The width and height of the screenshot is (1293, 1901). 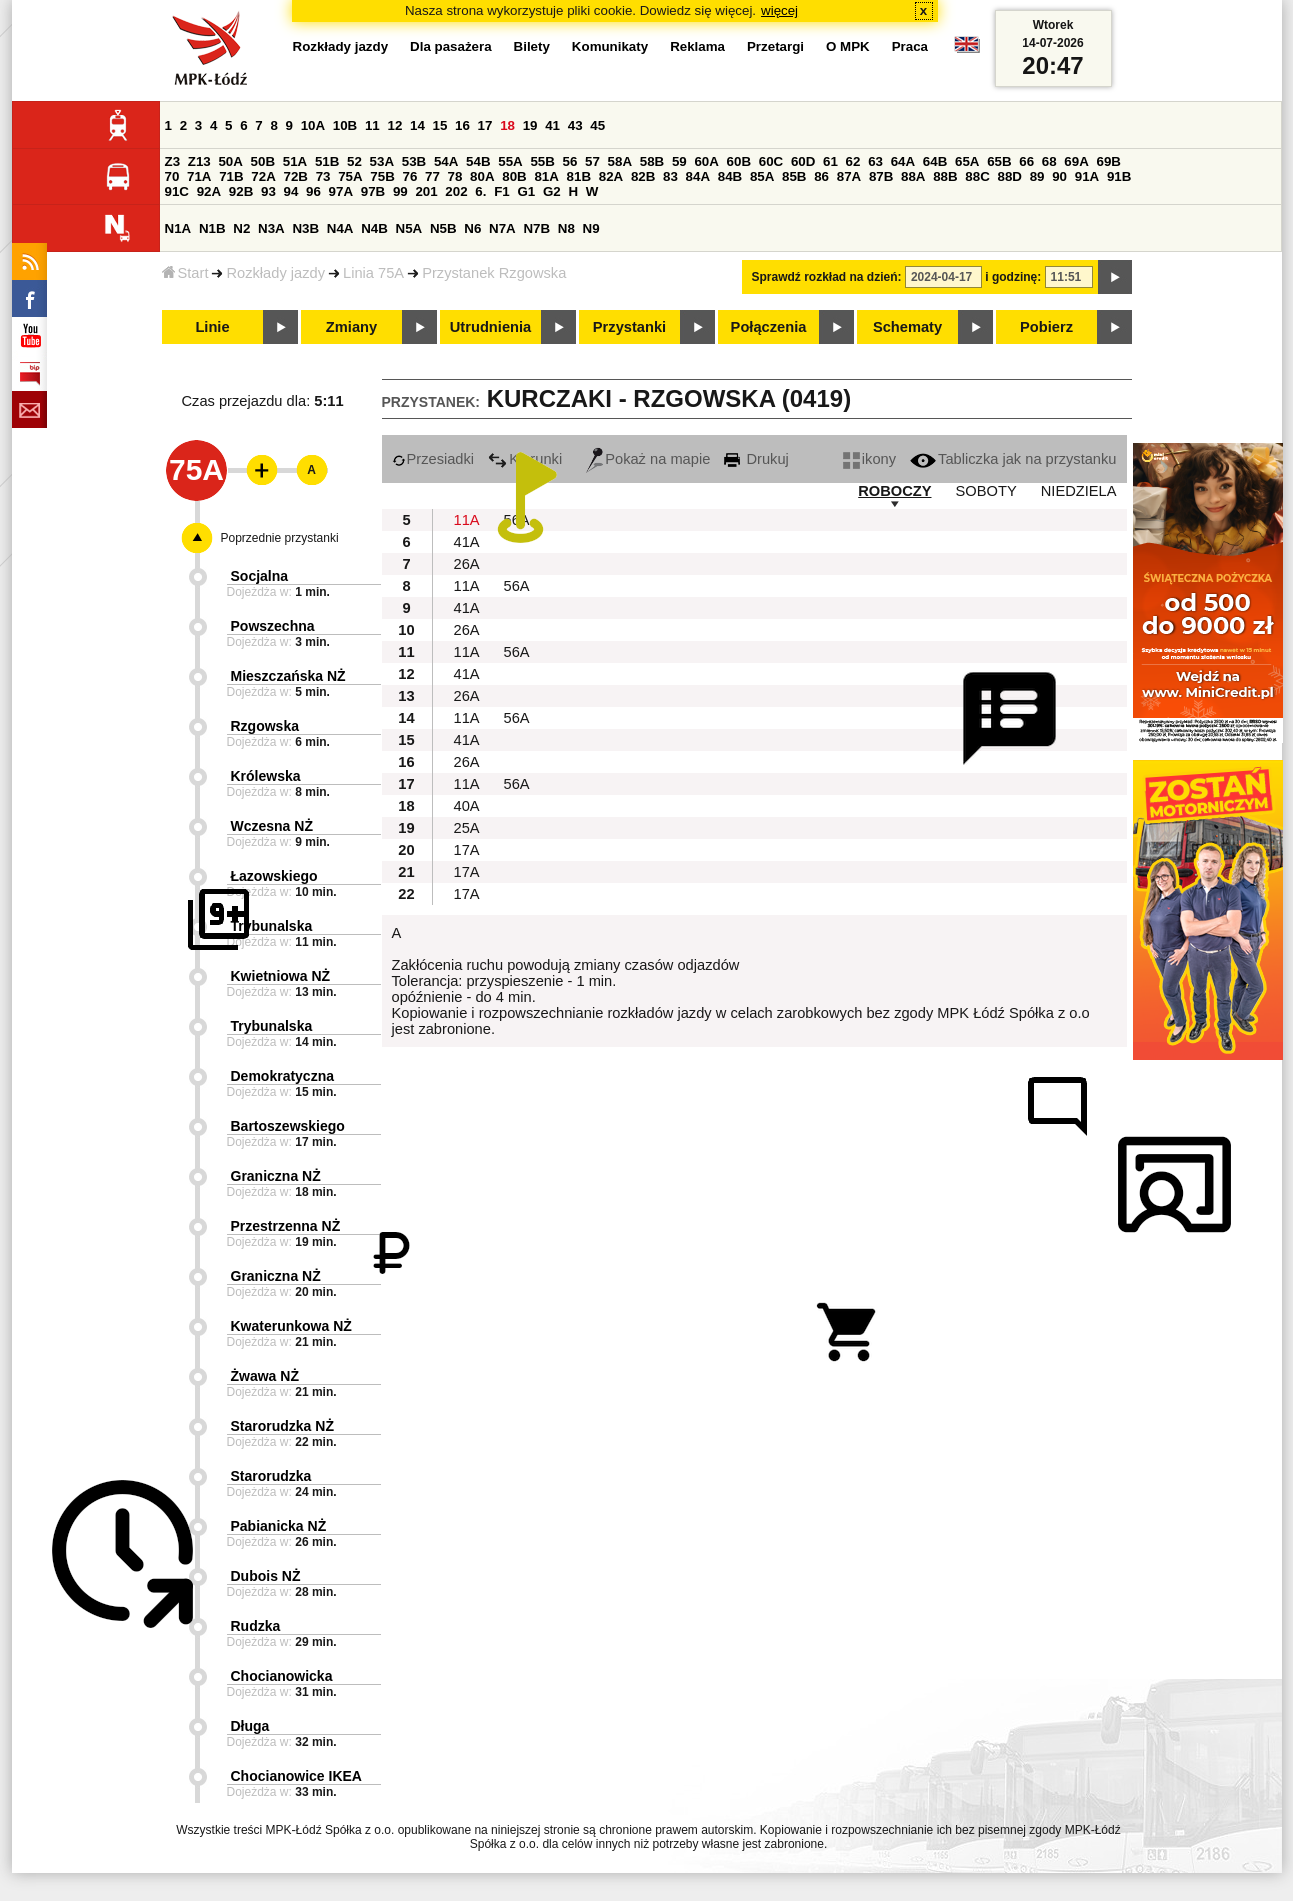 I want to click on access golf course or mini golf features, so click(x=520, y=497).